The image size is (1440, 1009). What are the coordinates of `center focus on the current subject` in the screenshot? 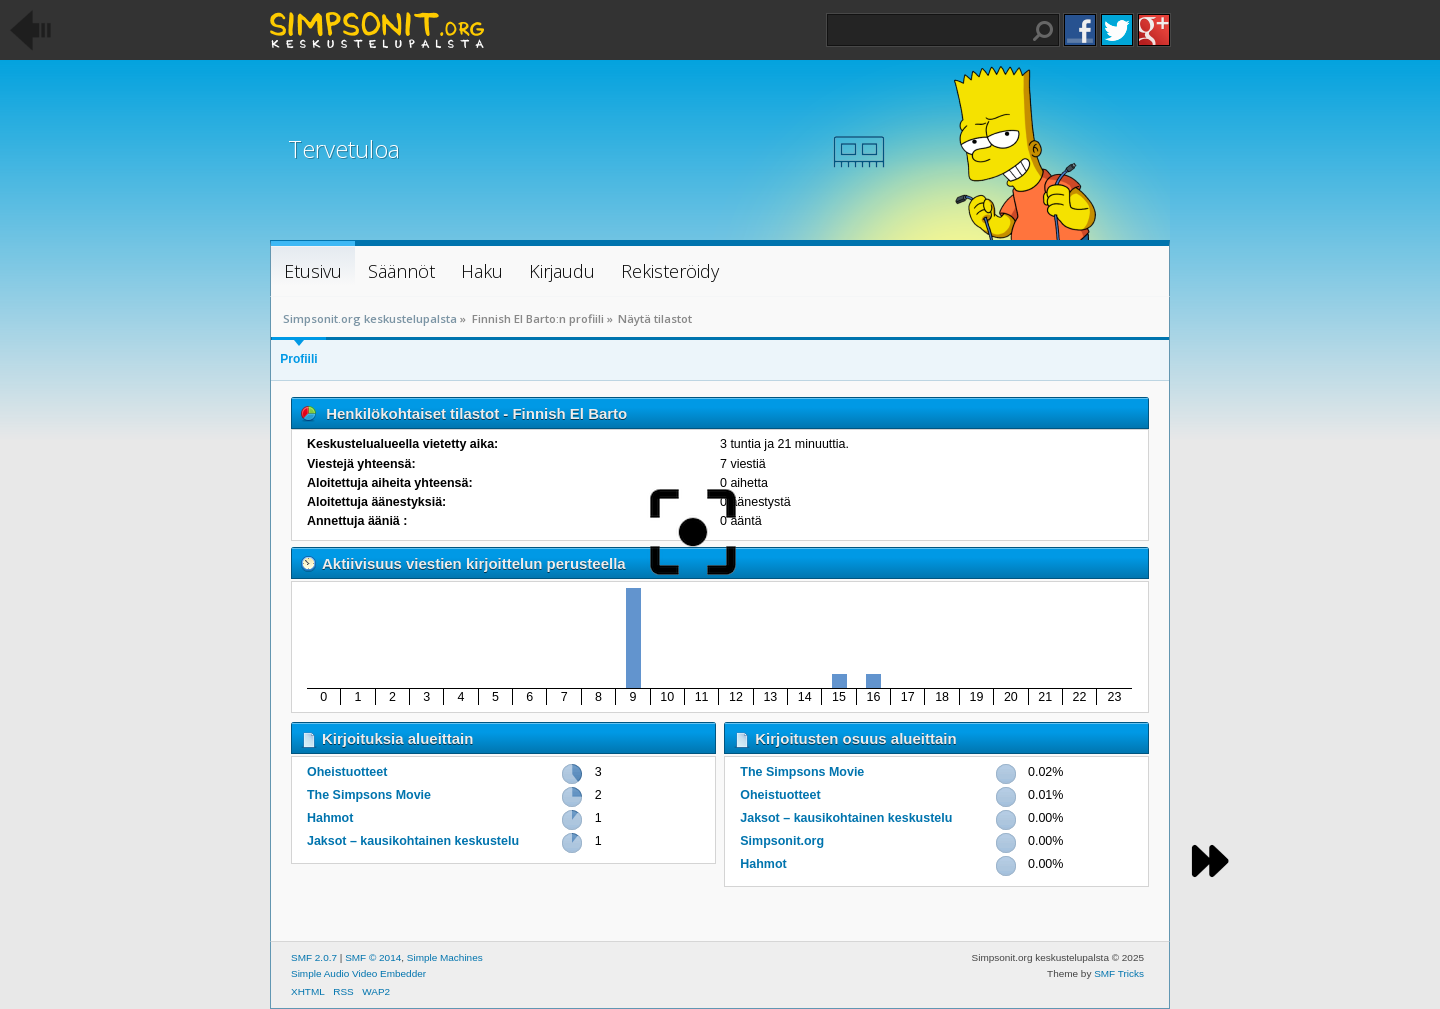 It's located at (693, 532).